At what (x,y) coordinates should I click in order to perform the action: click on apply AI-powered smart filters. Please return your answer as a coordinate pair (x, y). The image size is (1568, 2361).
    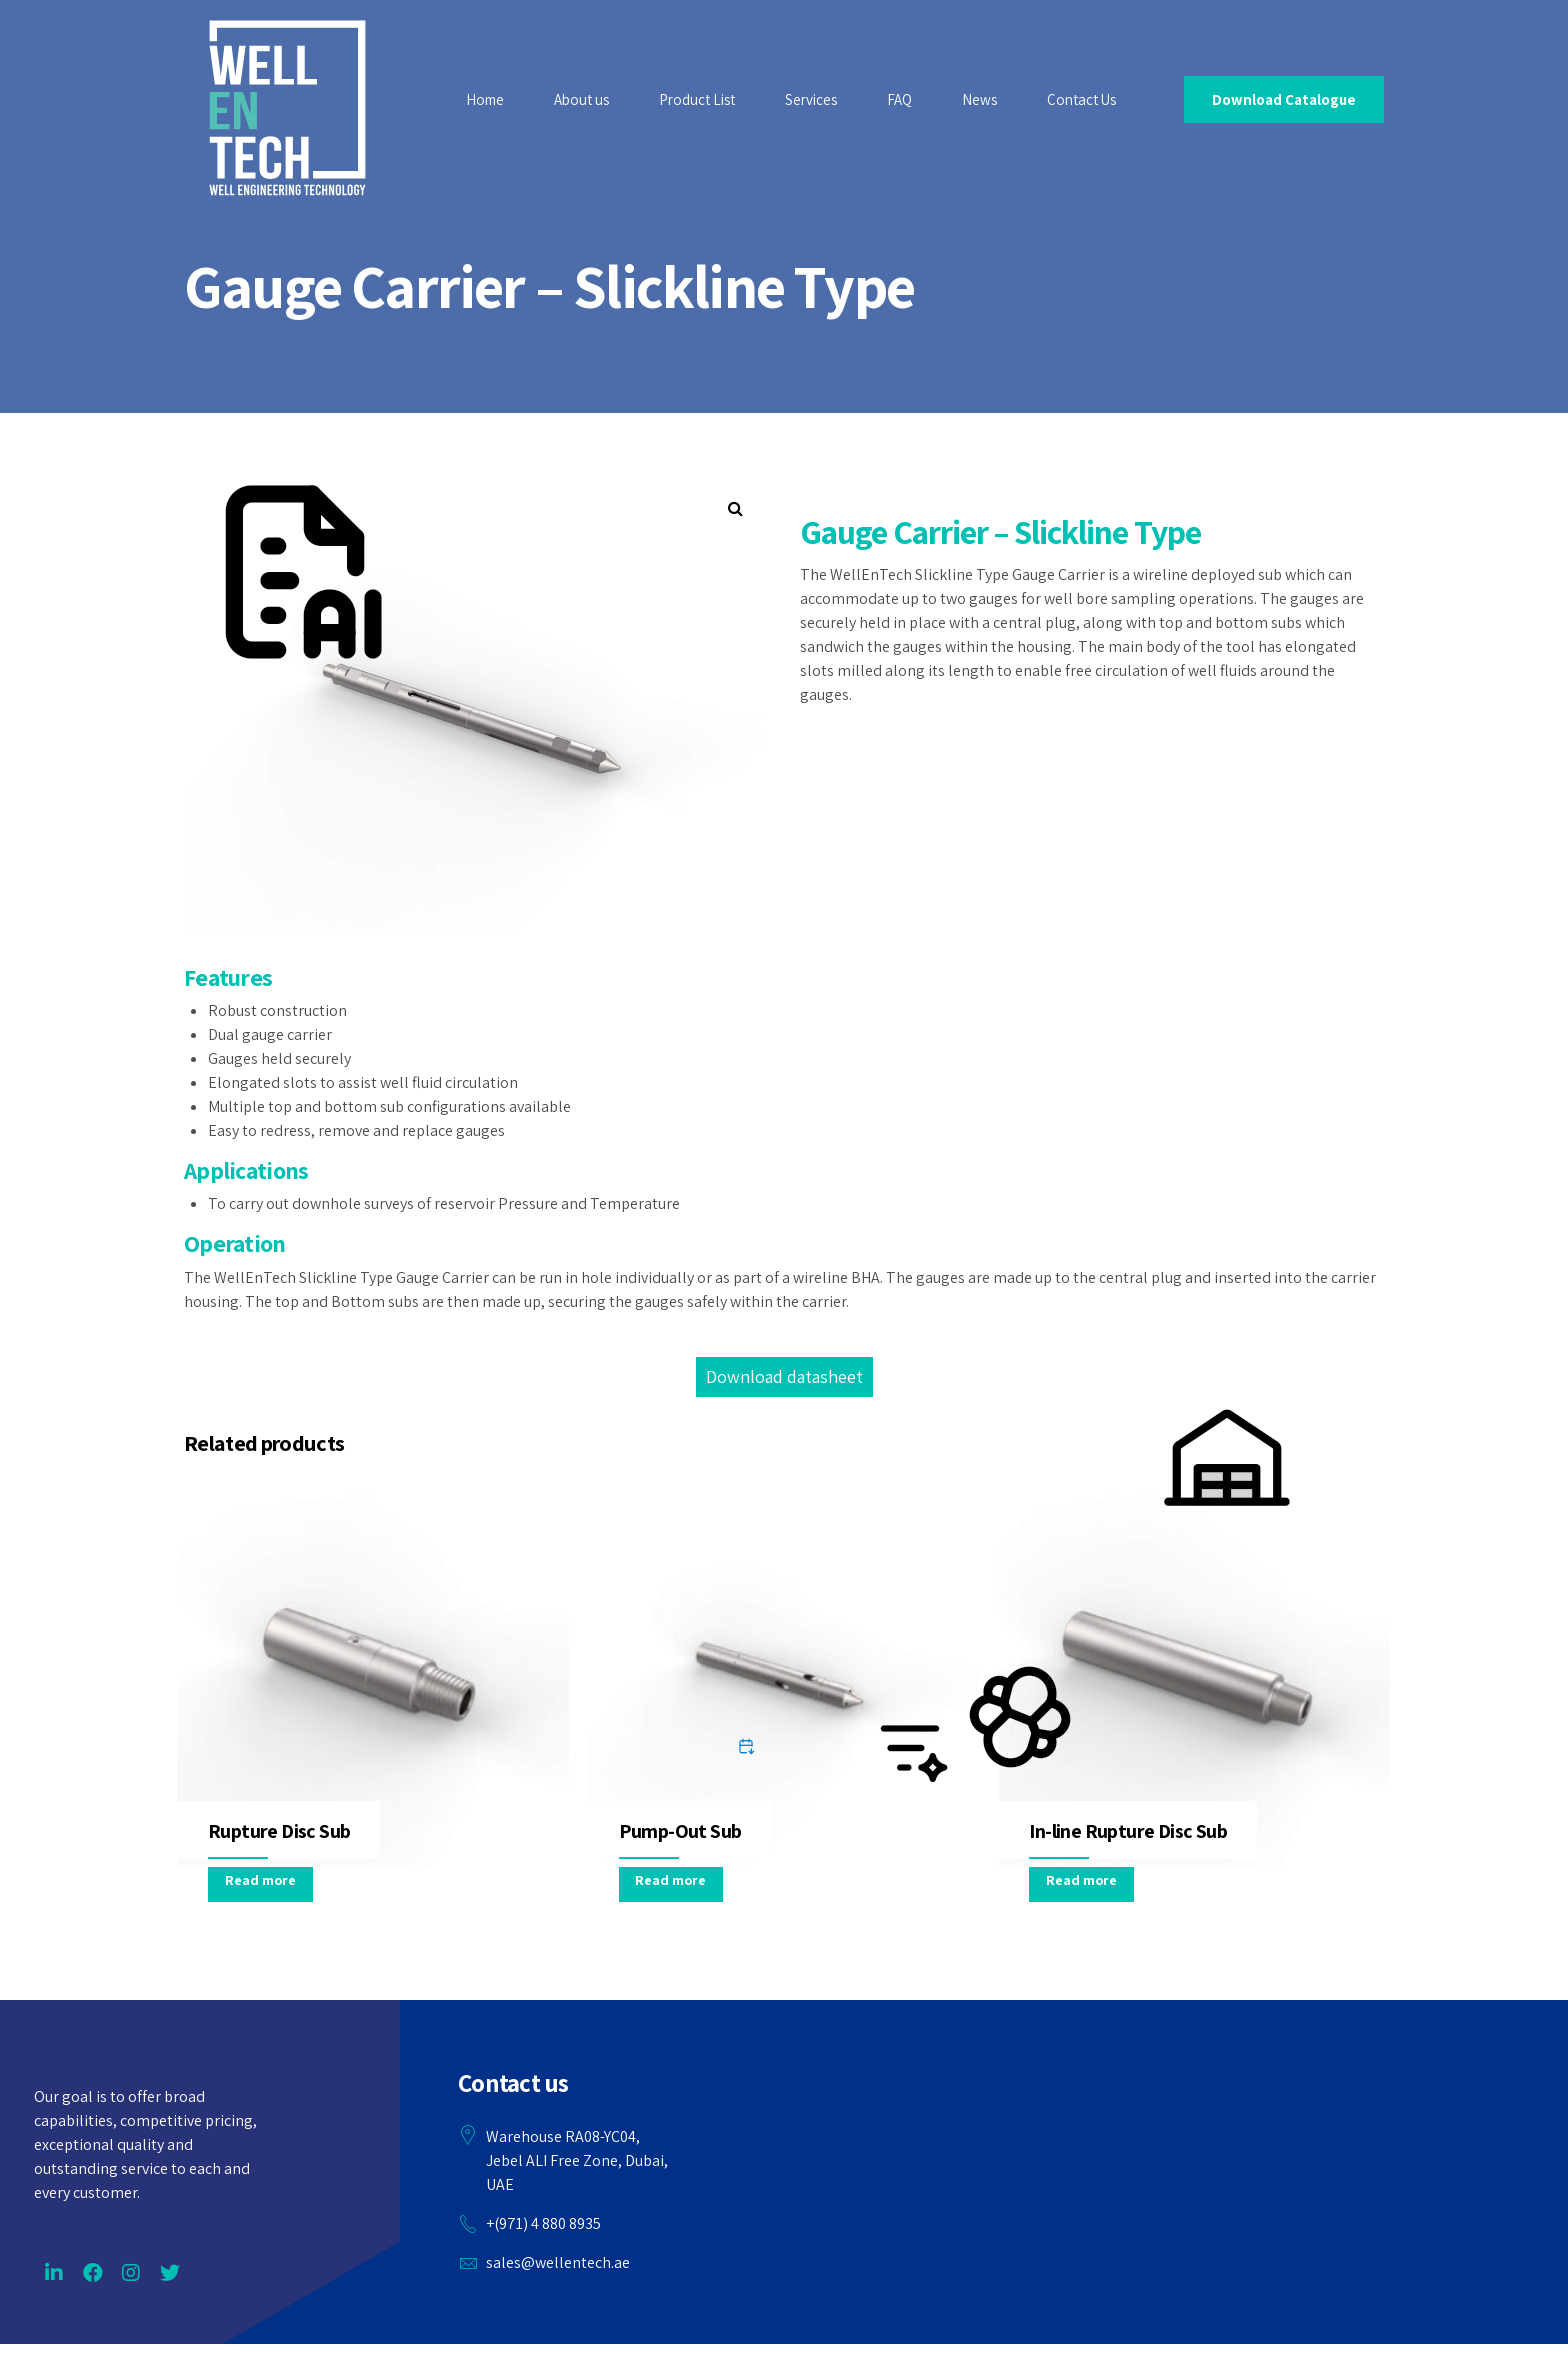
    Looking at the image, I should click on (910, 1748).